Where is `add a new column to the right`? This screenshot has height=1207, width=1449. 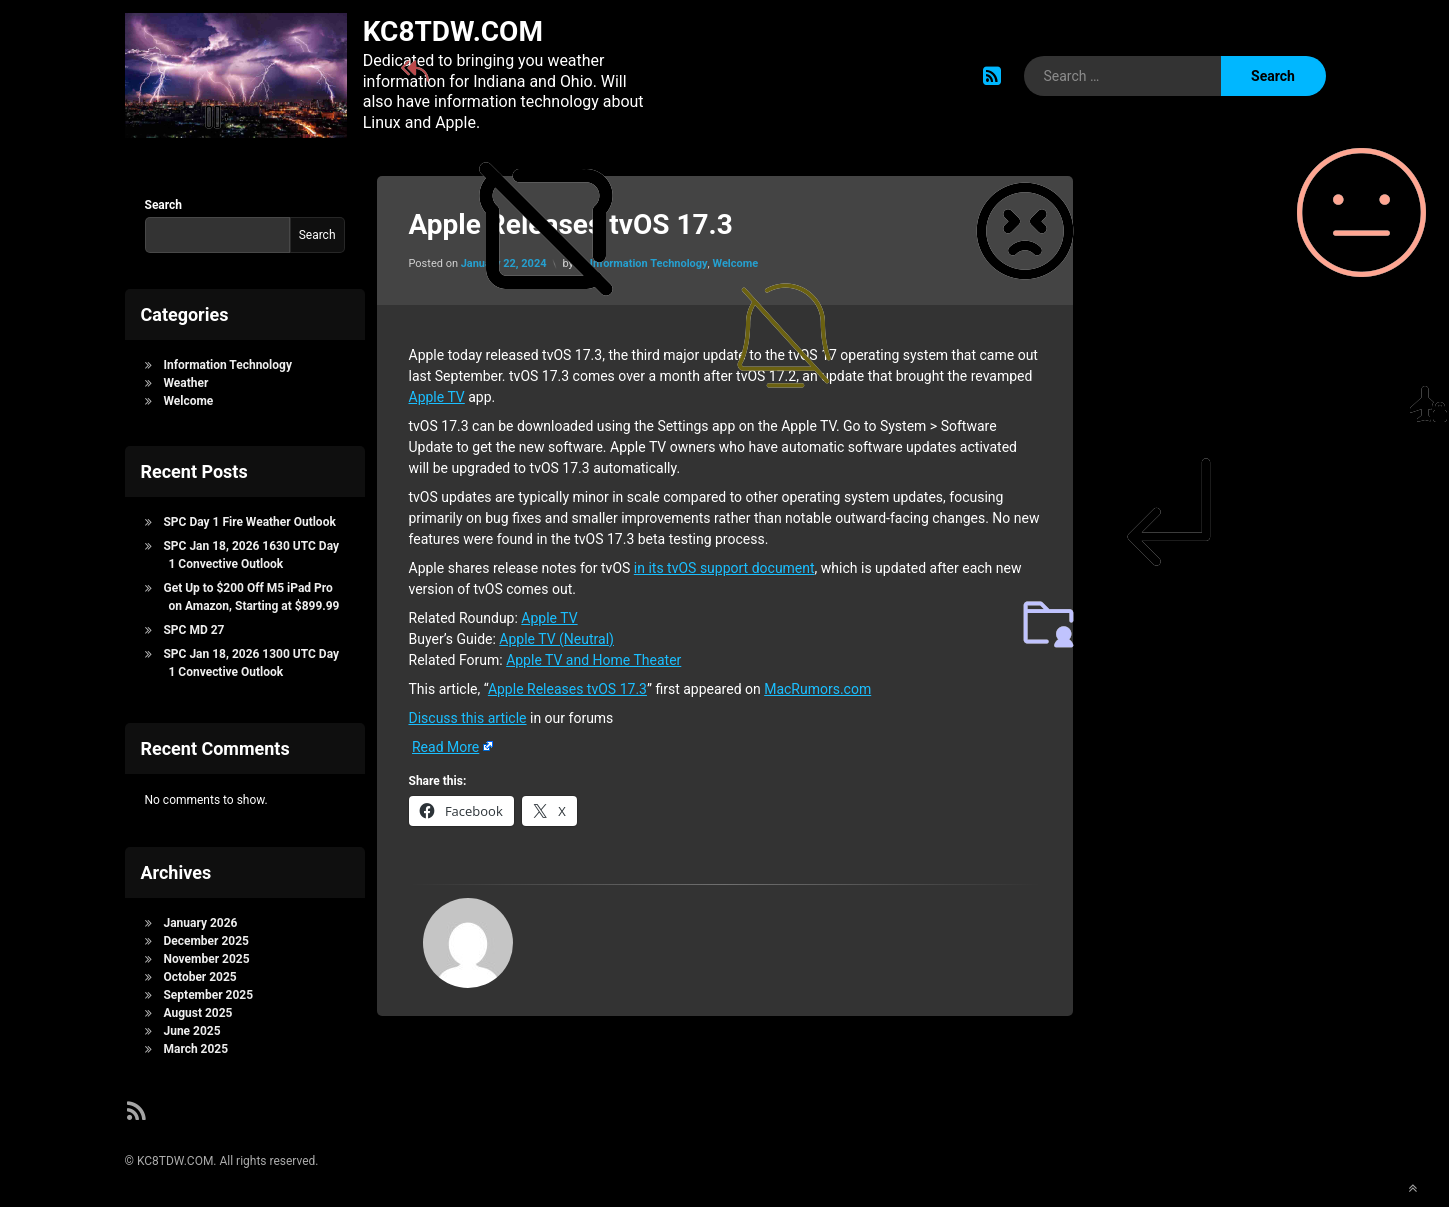 add a new column to the right is located at coordinates (216, 117).